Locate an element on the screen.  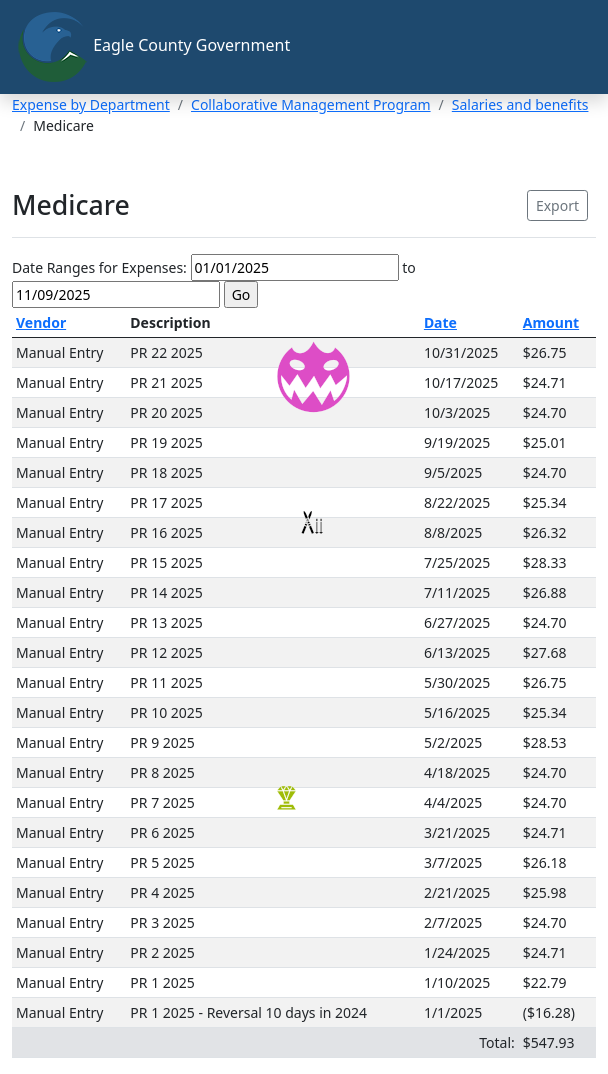
access halloween or seasonal themed content is located at coordinates (313, 378).